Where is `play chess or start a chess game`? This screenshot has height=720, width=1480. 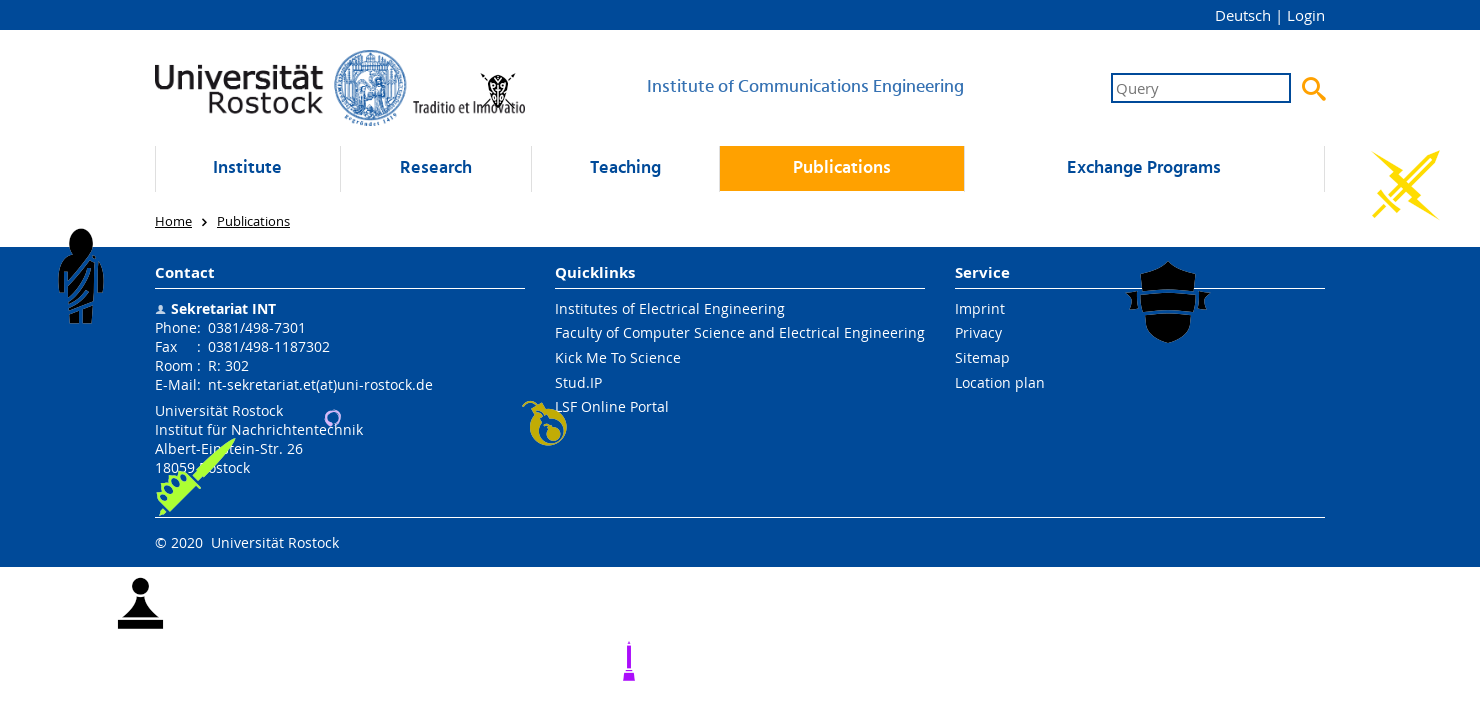
play chess or start a chess game is located at coordinates (140, 595).